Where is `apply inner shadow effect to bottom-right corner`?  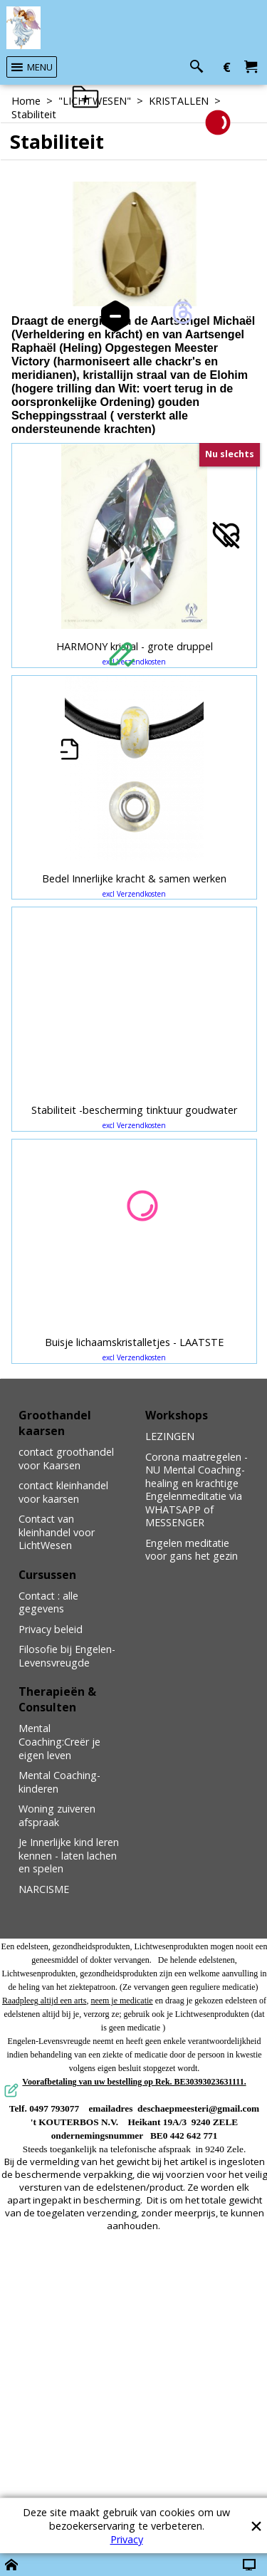 apply inner shadow effect to bottom-right corner is located at coordinates (142, 1206).